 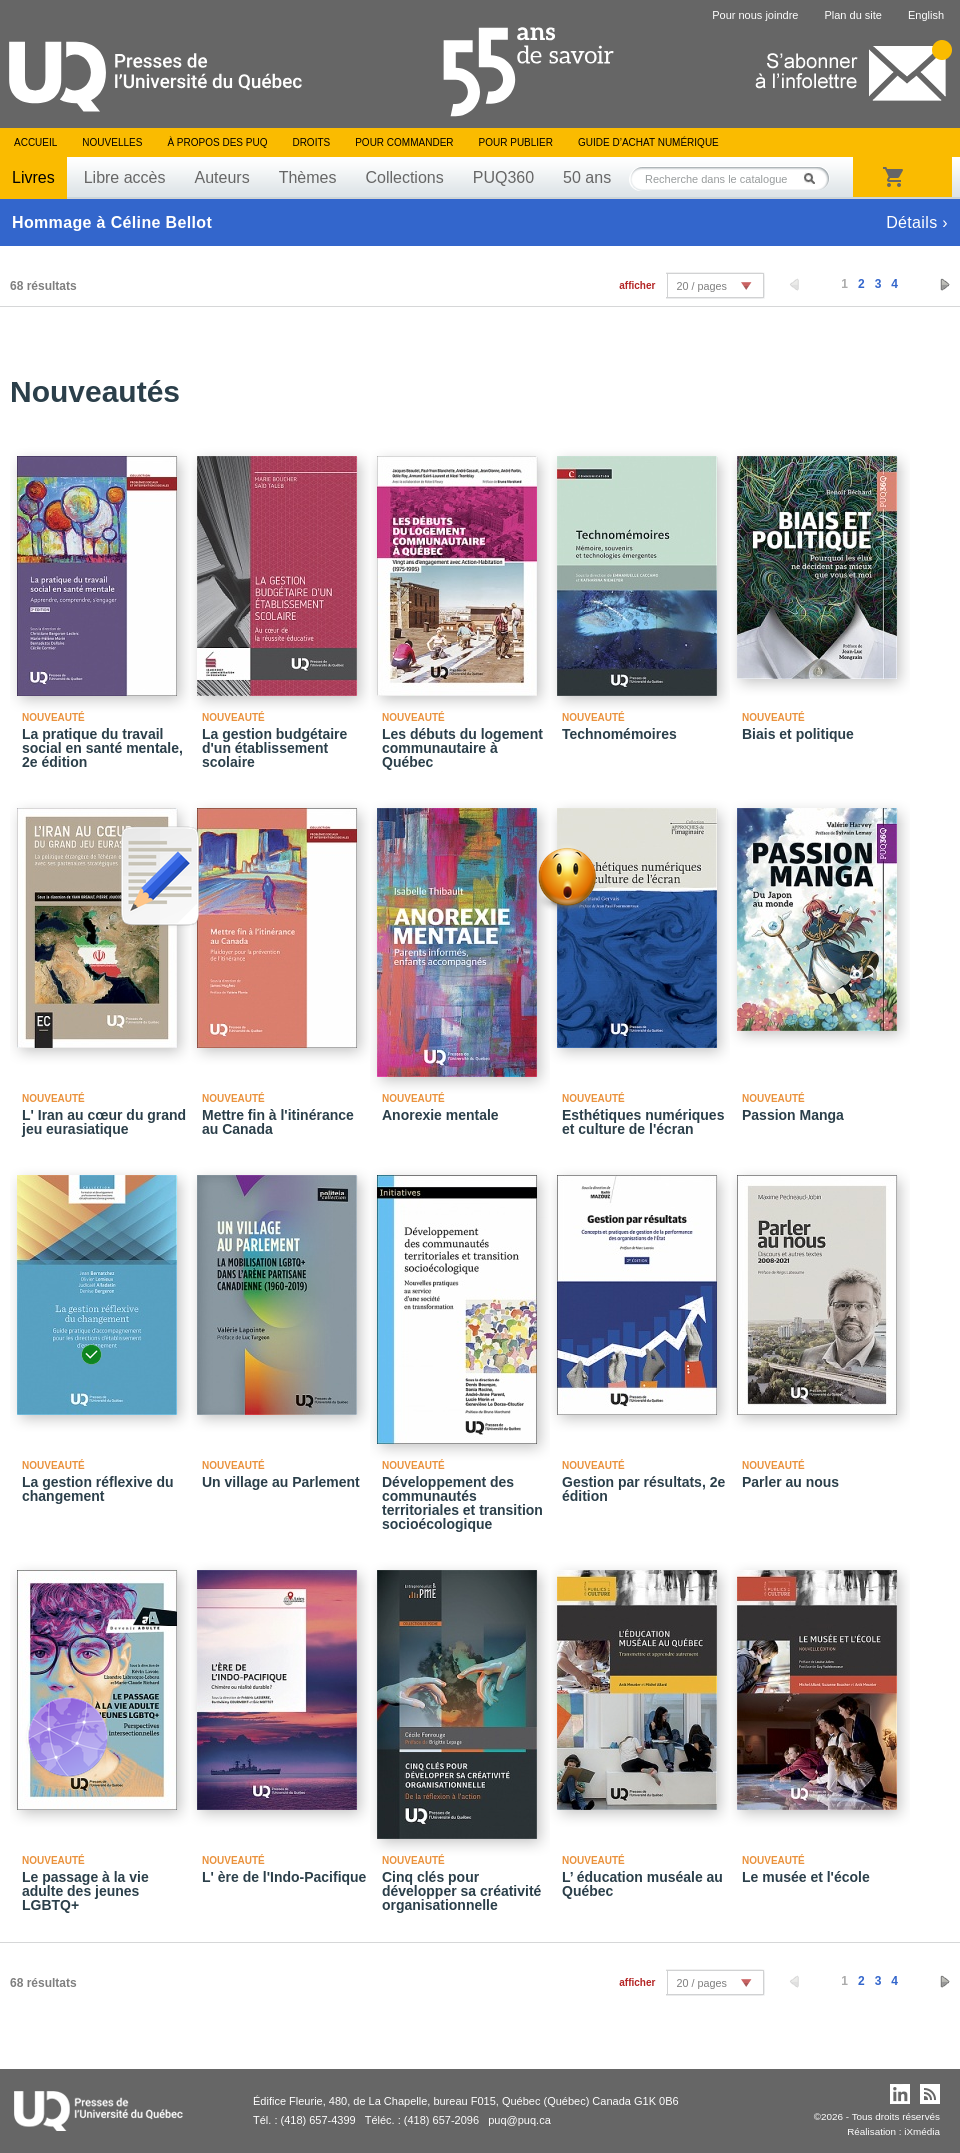 I want to click on open the software learning or tutorial app, so click(x=160, y=876).